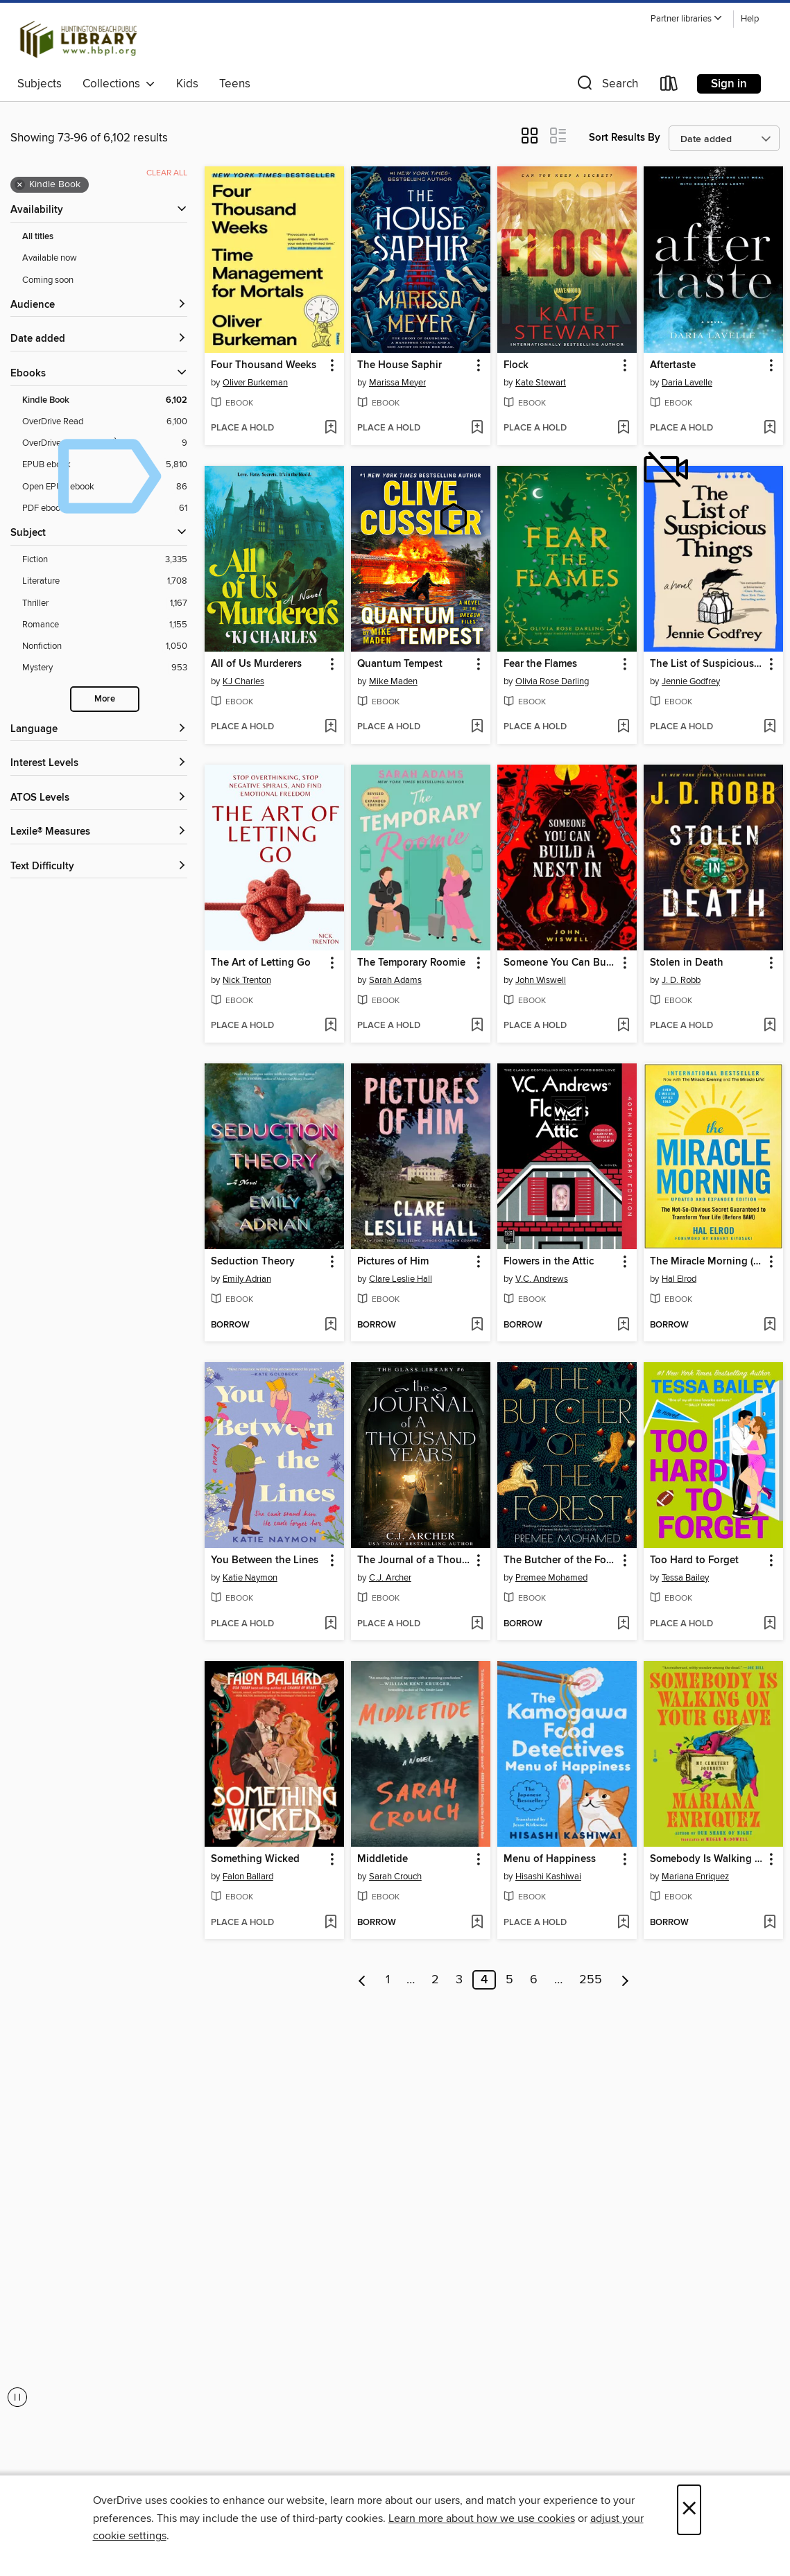 The width and height of the screenshot is (790, 2576). Describe the element at coordinates (454, 518) in the screenshot. I see `indicates a modular or honeycomb-style layout option` at that location.